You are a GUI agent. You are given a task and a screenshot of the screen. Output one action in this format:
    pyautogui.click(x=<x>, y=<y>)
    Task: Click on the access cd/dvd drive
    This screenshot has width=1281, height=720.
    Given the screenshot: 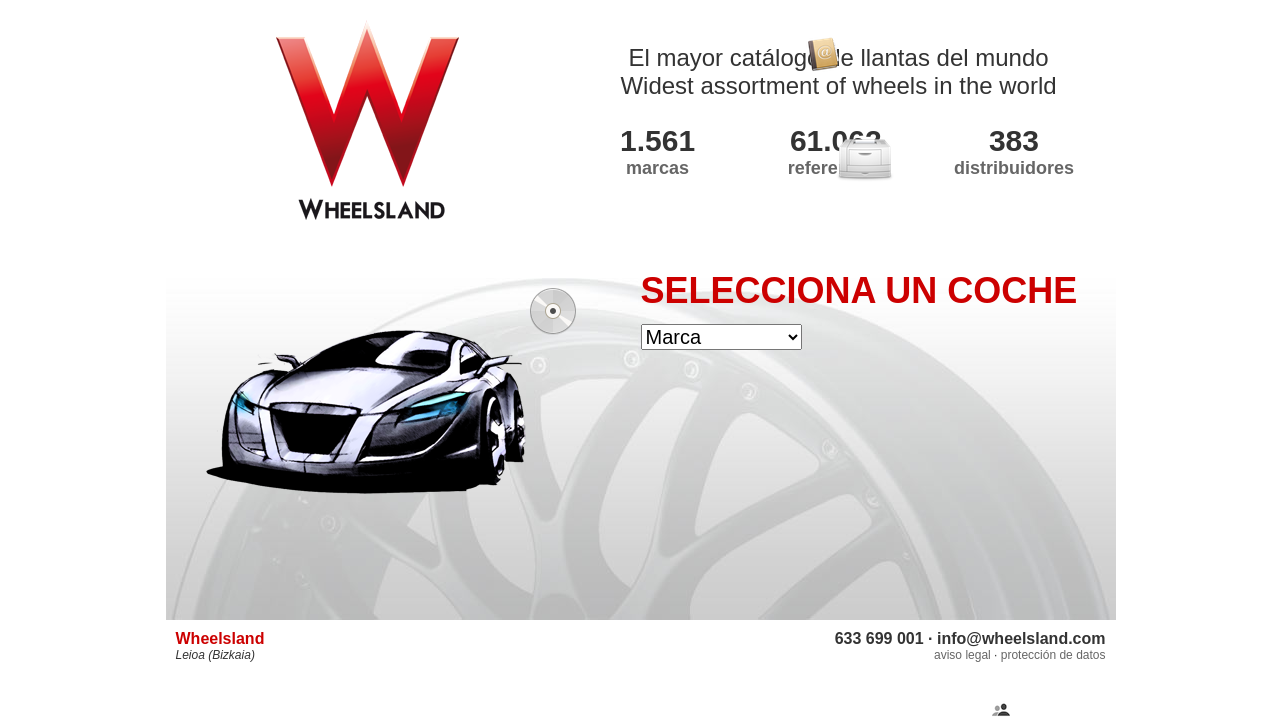 What is the action you would take?
    pyautogui.click(x=553, y=311)
    